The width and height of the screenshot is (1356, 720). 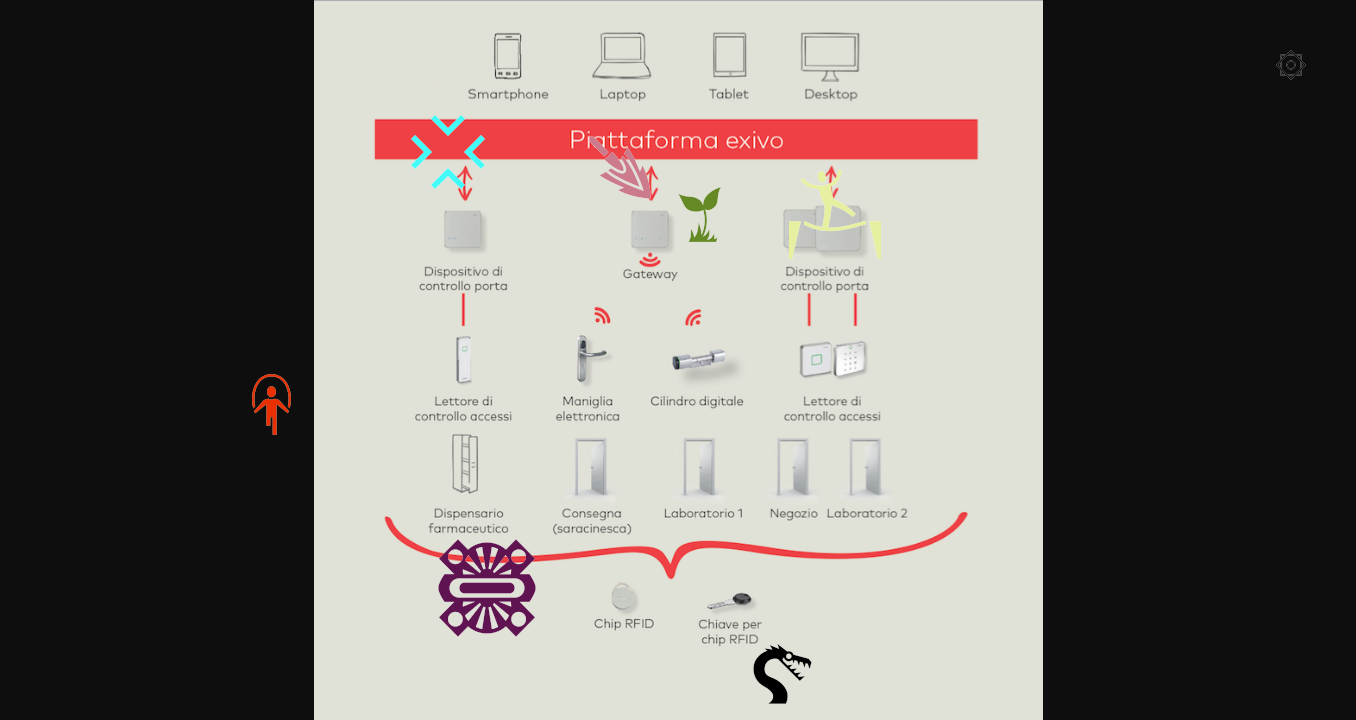 What do you see at coordinates (699, 214) in the screenshot?
I see `start a new garden or planting activity` at bounding box center [699, 214].